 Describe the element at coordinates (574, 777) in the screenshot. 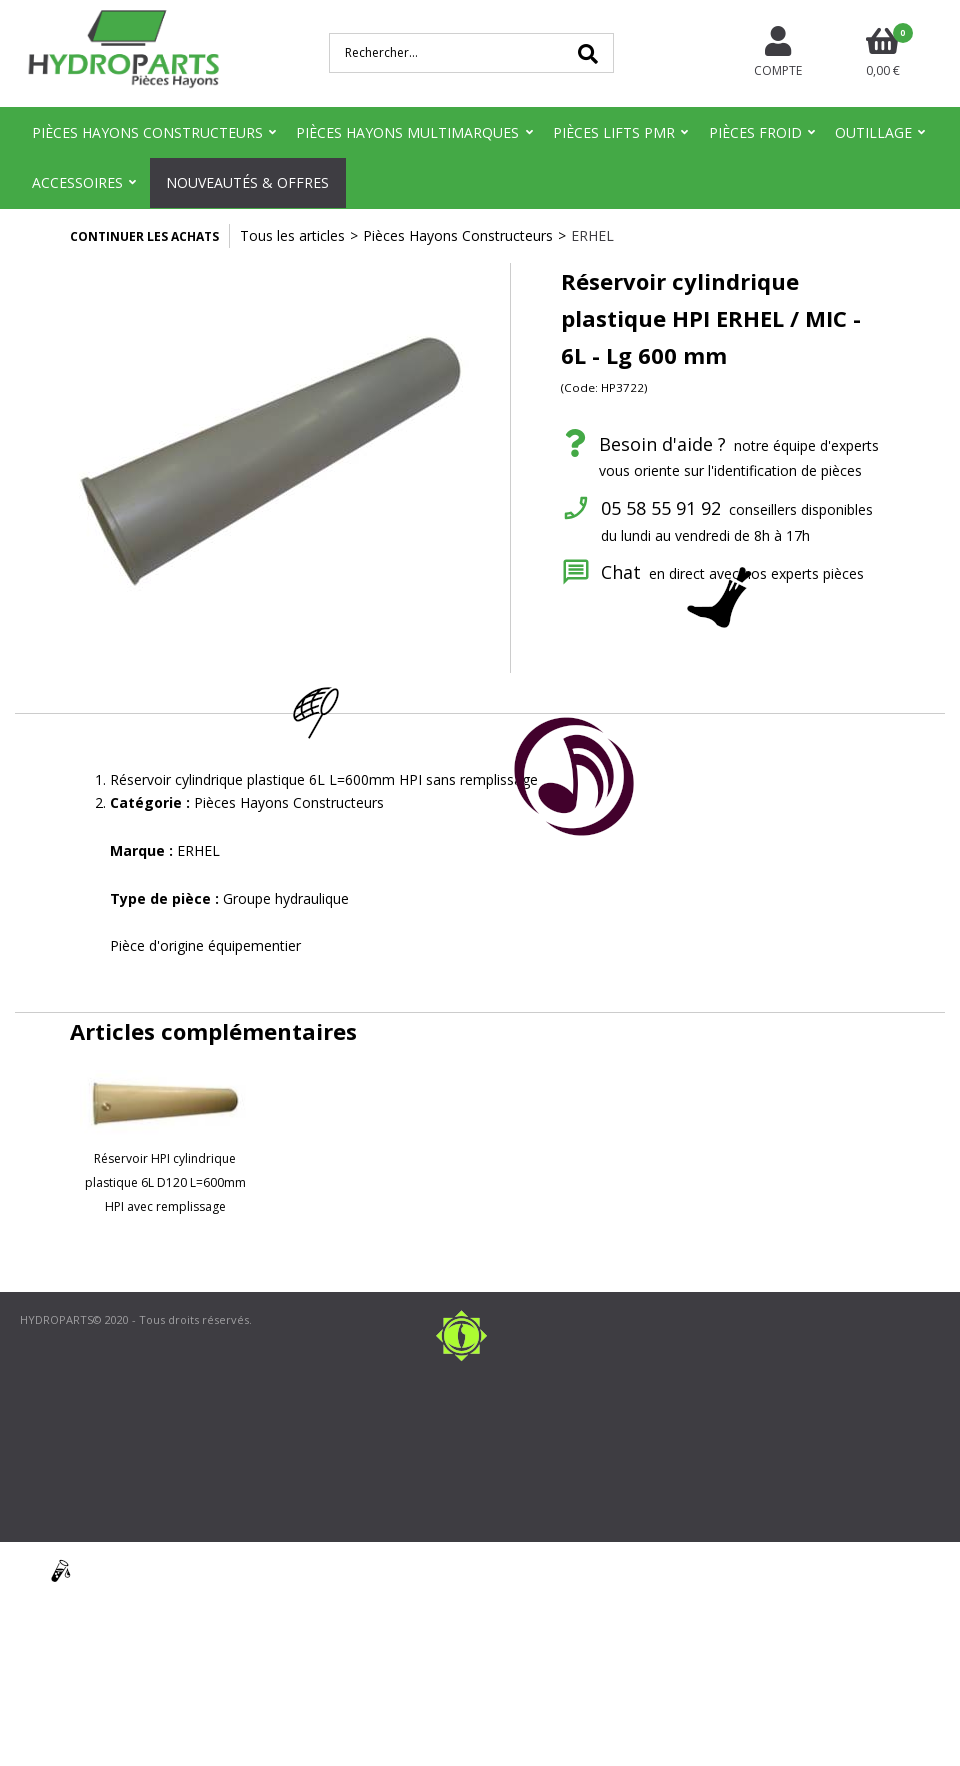

I see `cast a music-based spell or ability` at that location.